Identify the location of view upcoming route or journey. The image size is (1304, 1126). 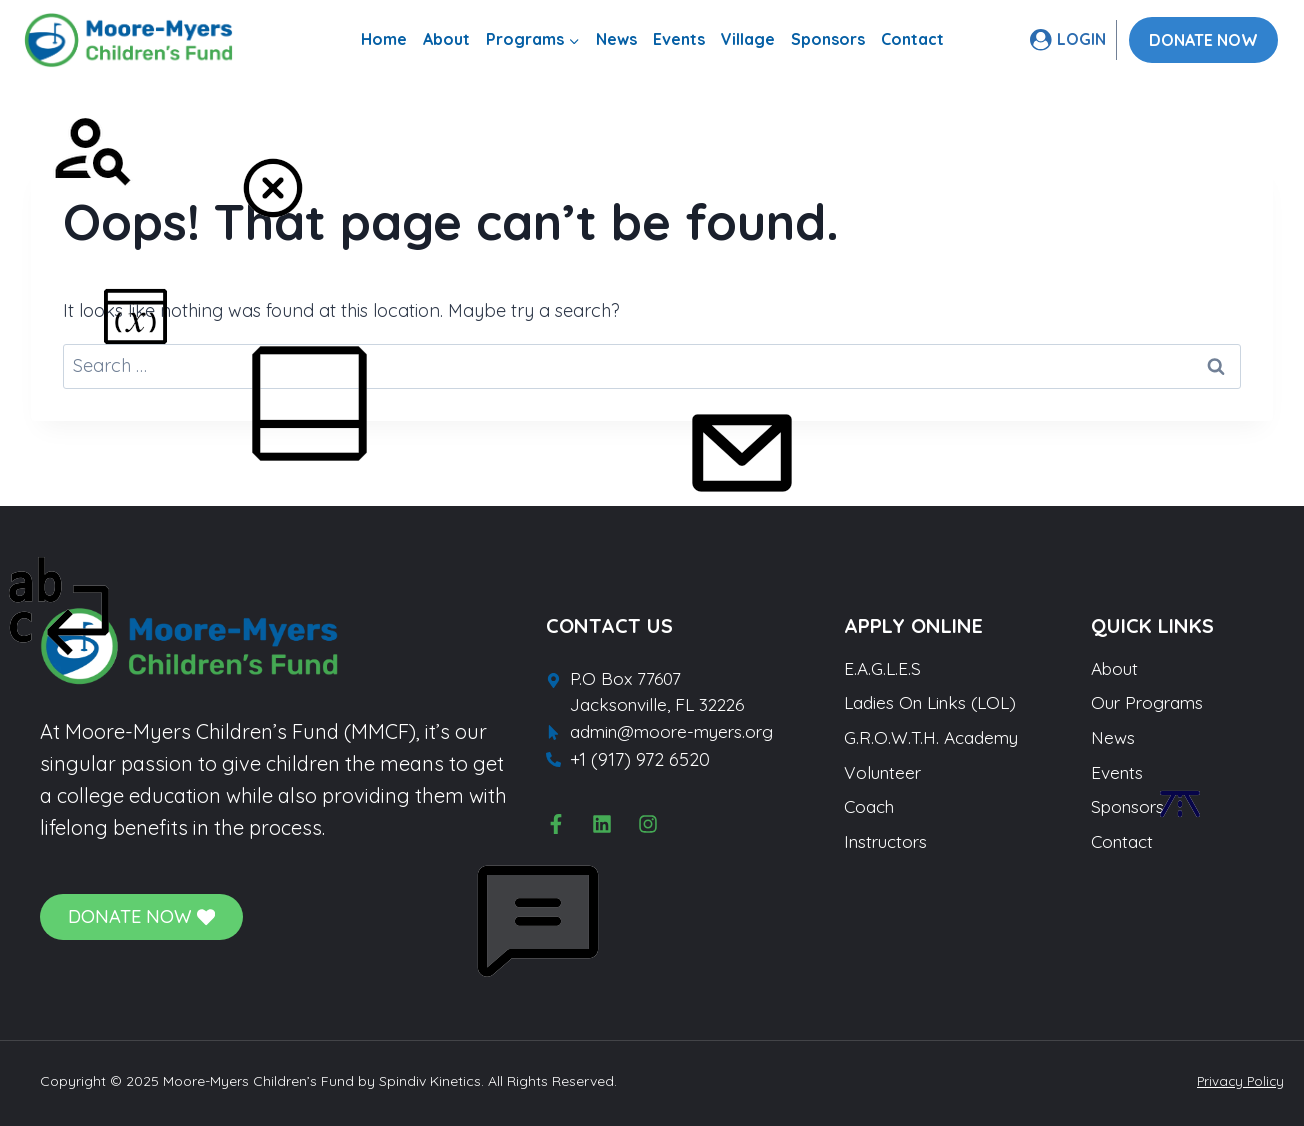
(1180, 804).